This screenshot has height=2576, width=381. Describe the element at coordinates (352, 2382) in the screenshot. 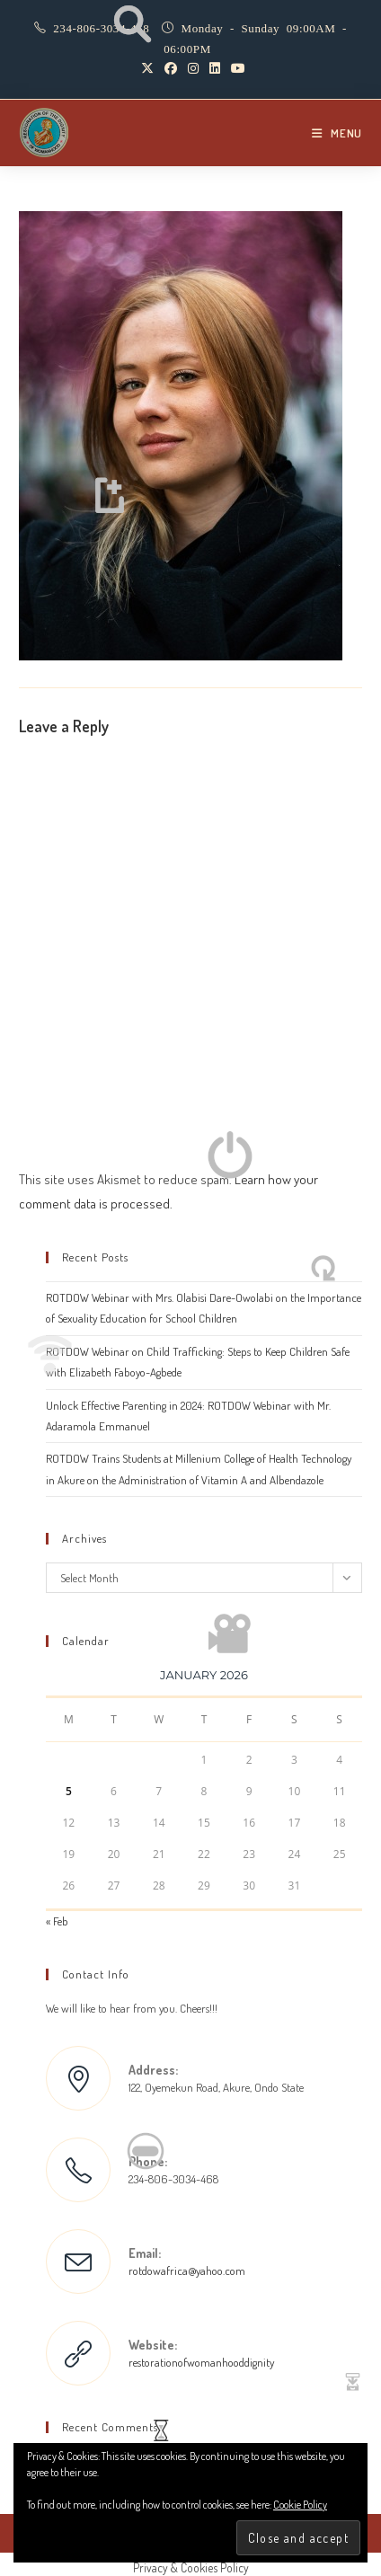

I see `save document to a new location` at that location.